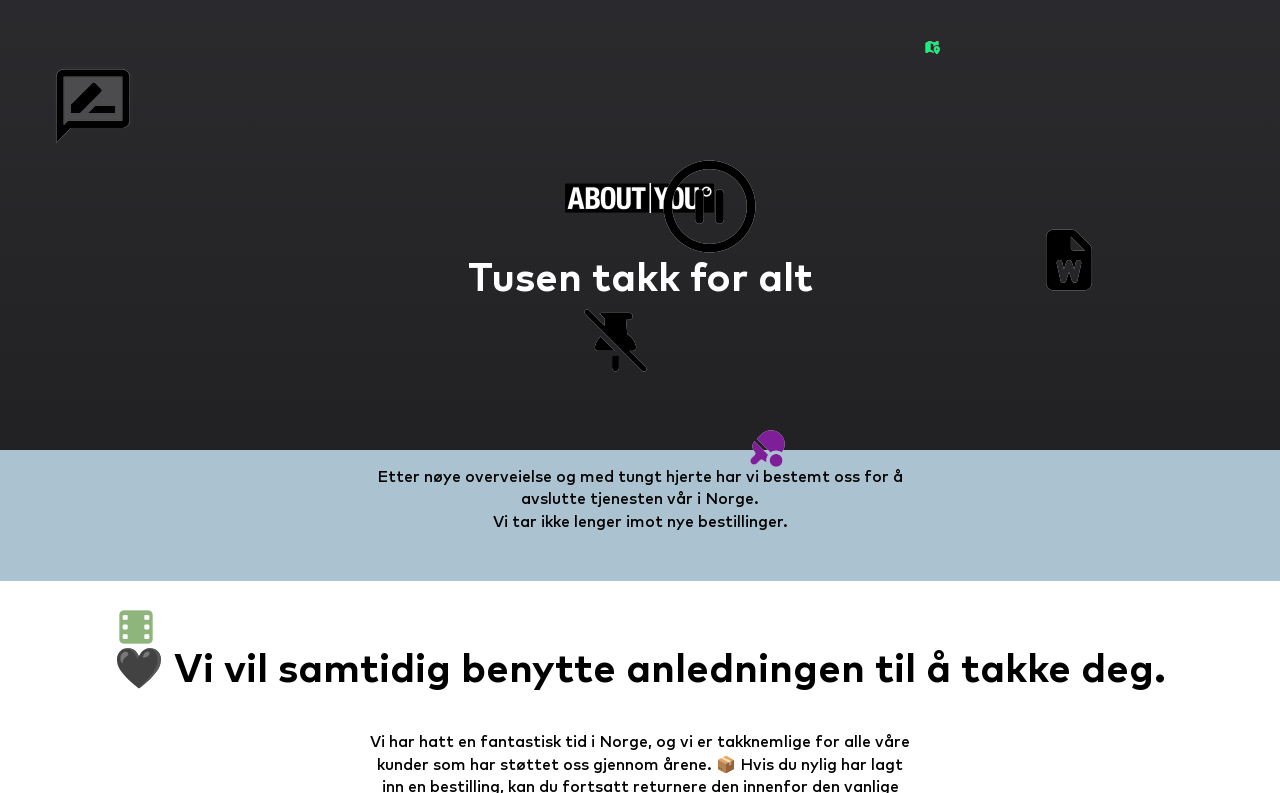 The image size is (1280, 793). I want to click on view location on map, so click(932, 47).